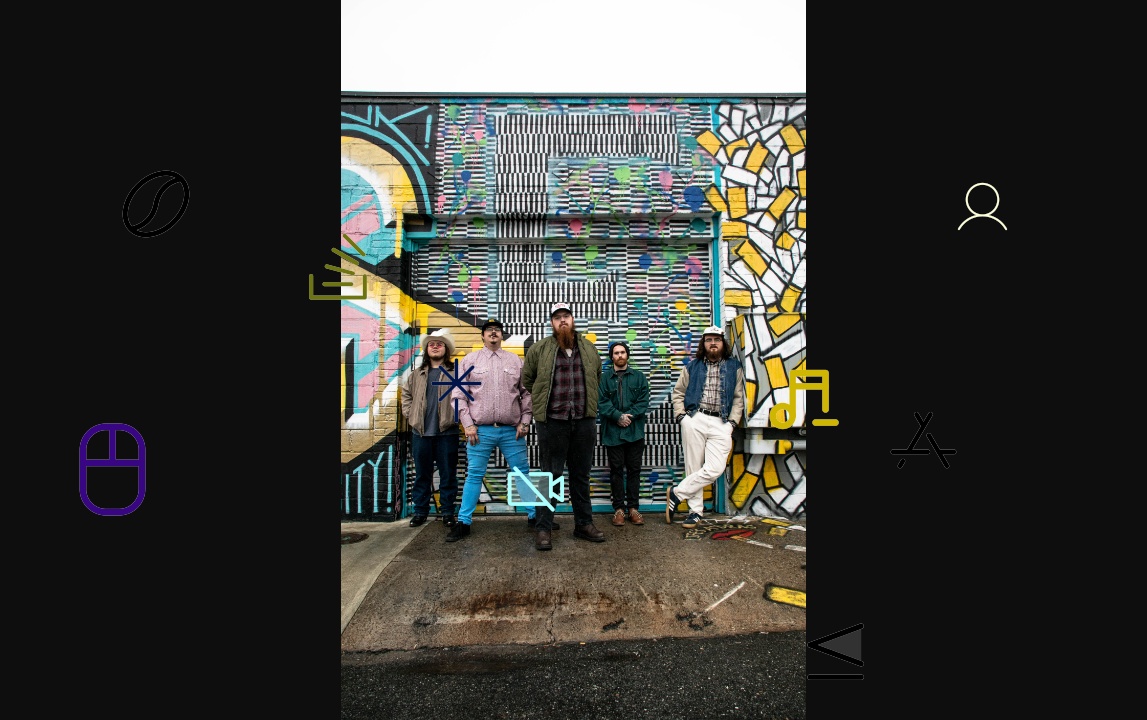 This screenshot has height=720, width=1147. Describe the element at coordinates (982, 207) in the screenshot. I see `view your profile` at that location.